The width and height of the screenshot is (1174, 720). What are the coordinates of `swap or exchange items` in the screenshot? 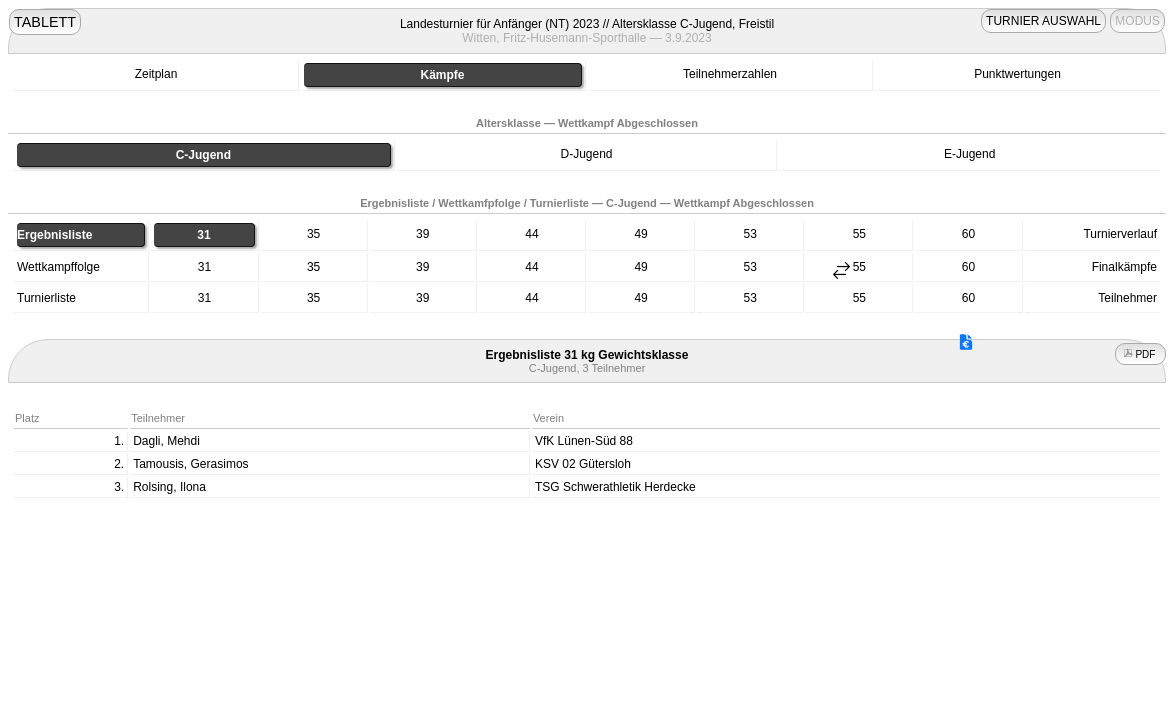 It's located at (841, 270).